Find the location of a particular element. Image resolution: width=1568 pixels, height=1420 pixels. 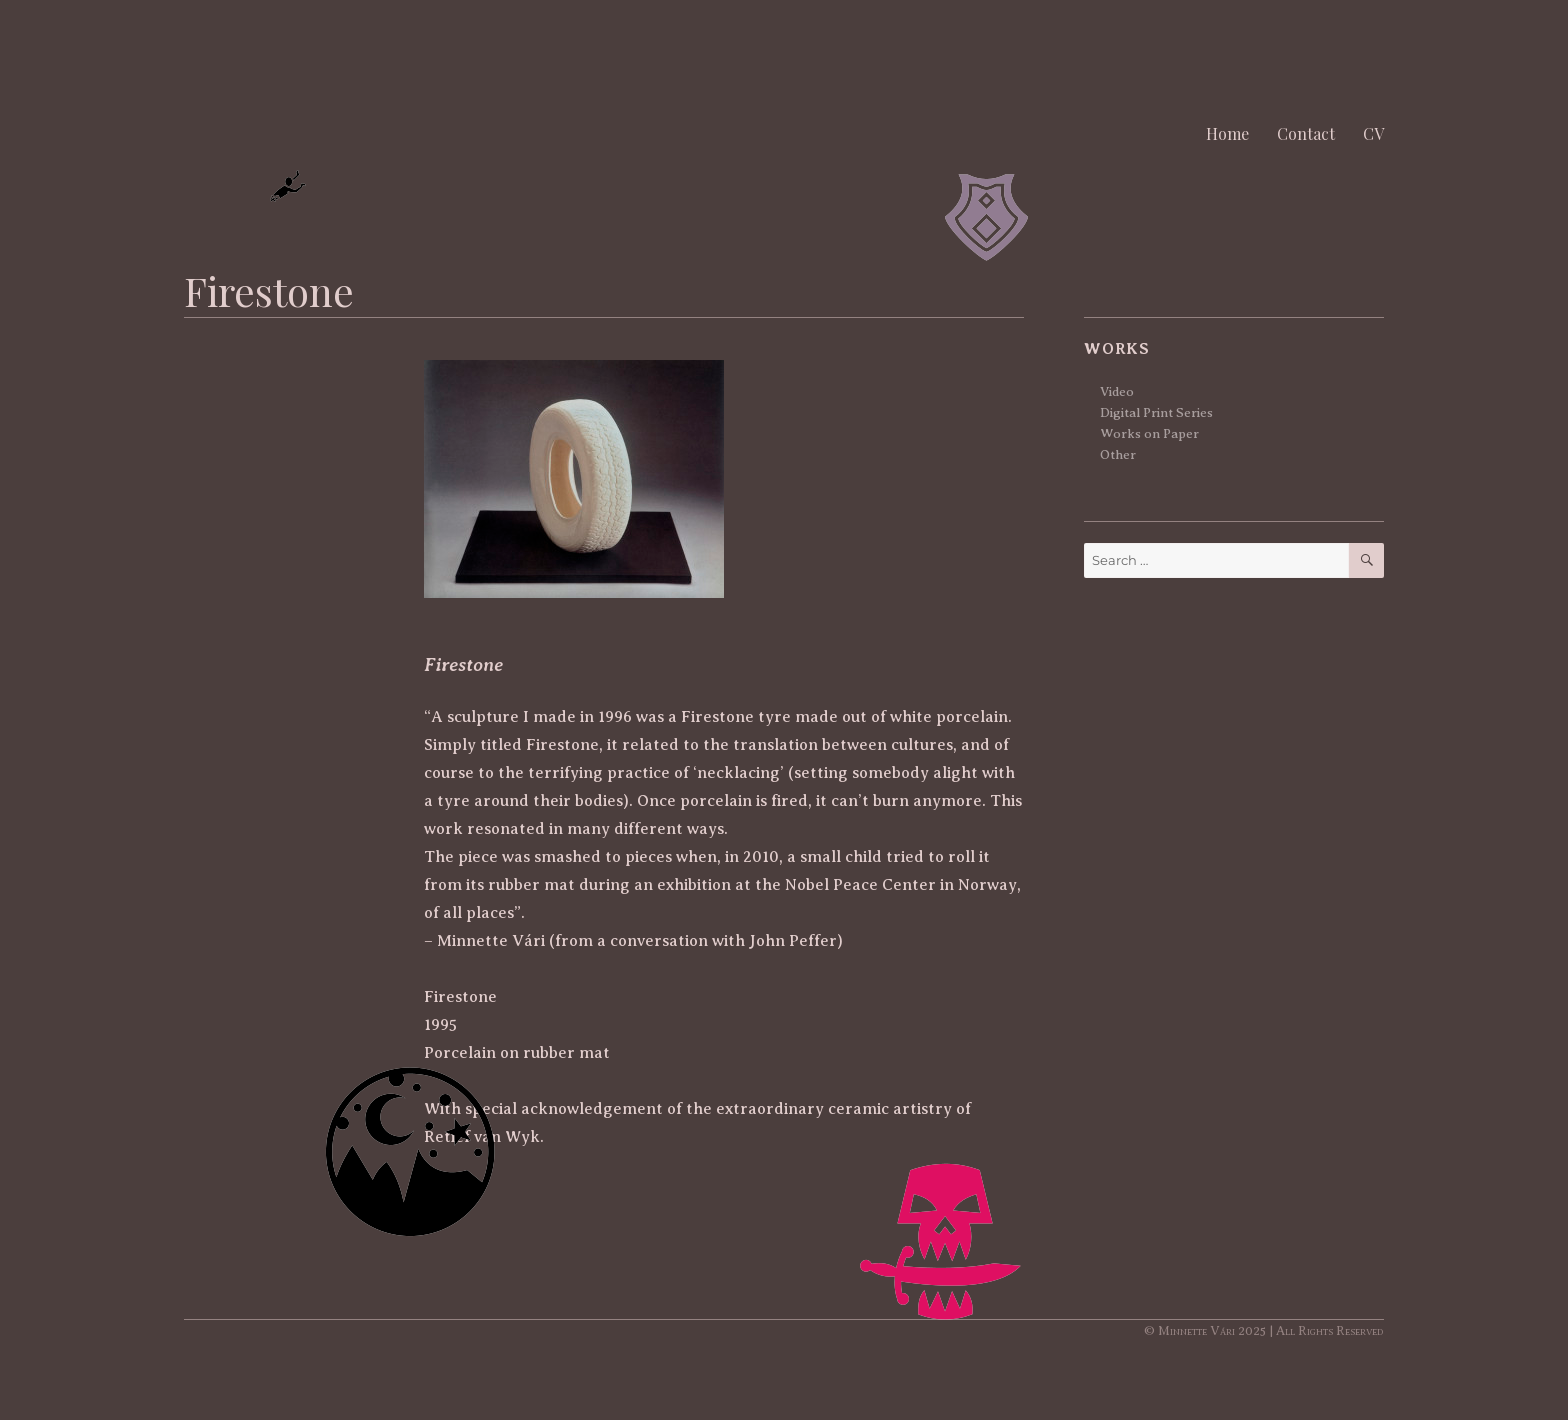

toggle night mode or dark theme is located at coordinates (411, 1152).